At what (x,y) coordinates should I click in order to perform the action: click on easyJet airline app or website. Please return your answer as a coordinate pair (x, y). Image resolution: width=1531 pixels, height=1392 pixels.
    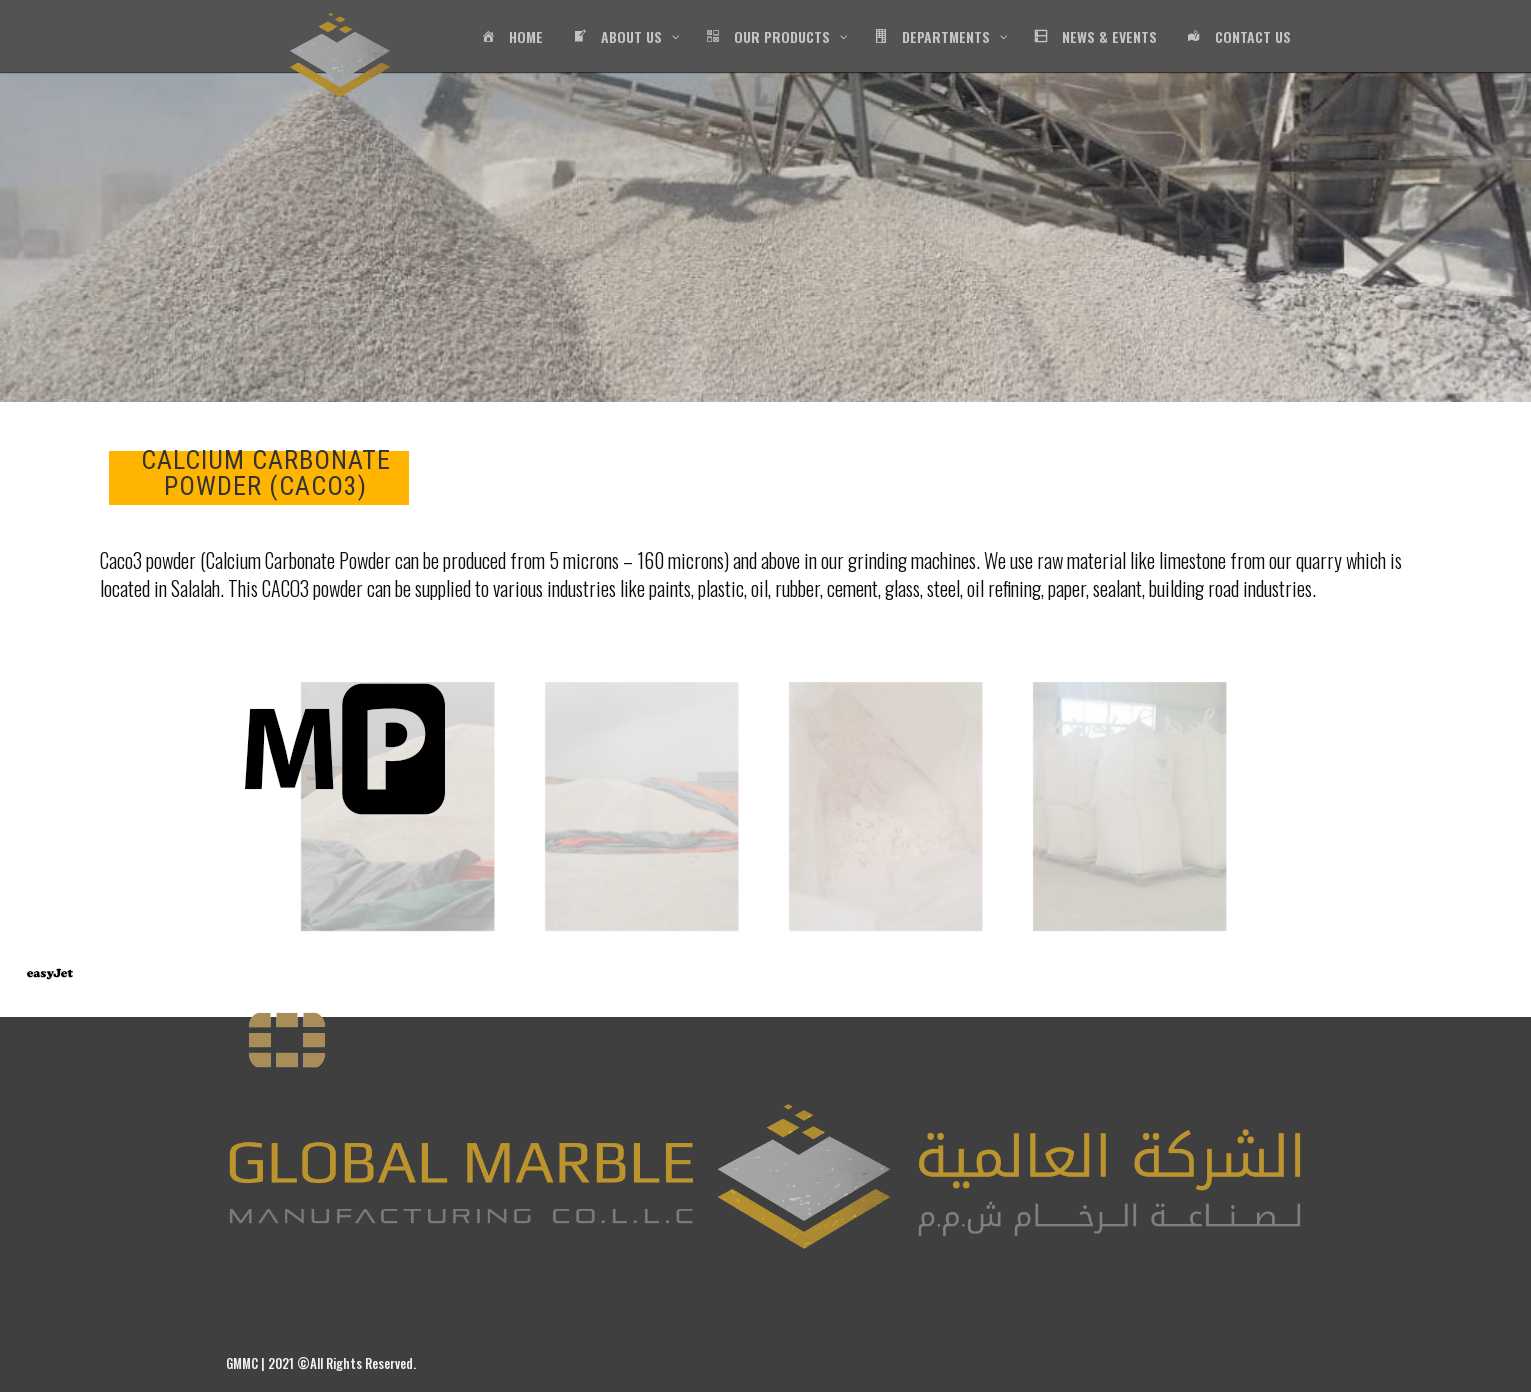
    Looking at the image, I should click on (50, 974).